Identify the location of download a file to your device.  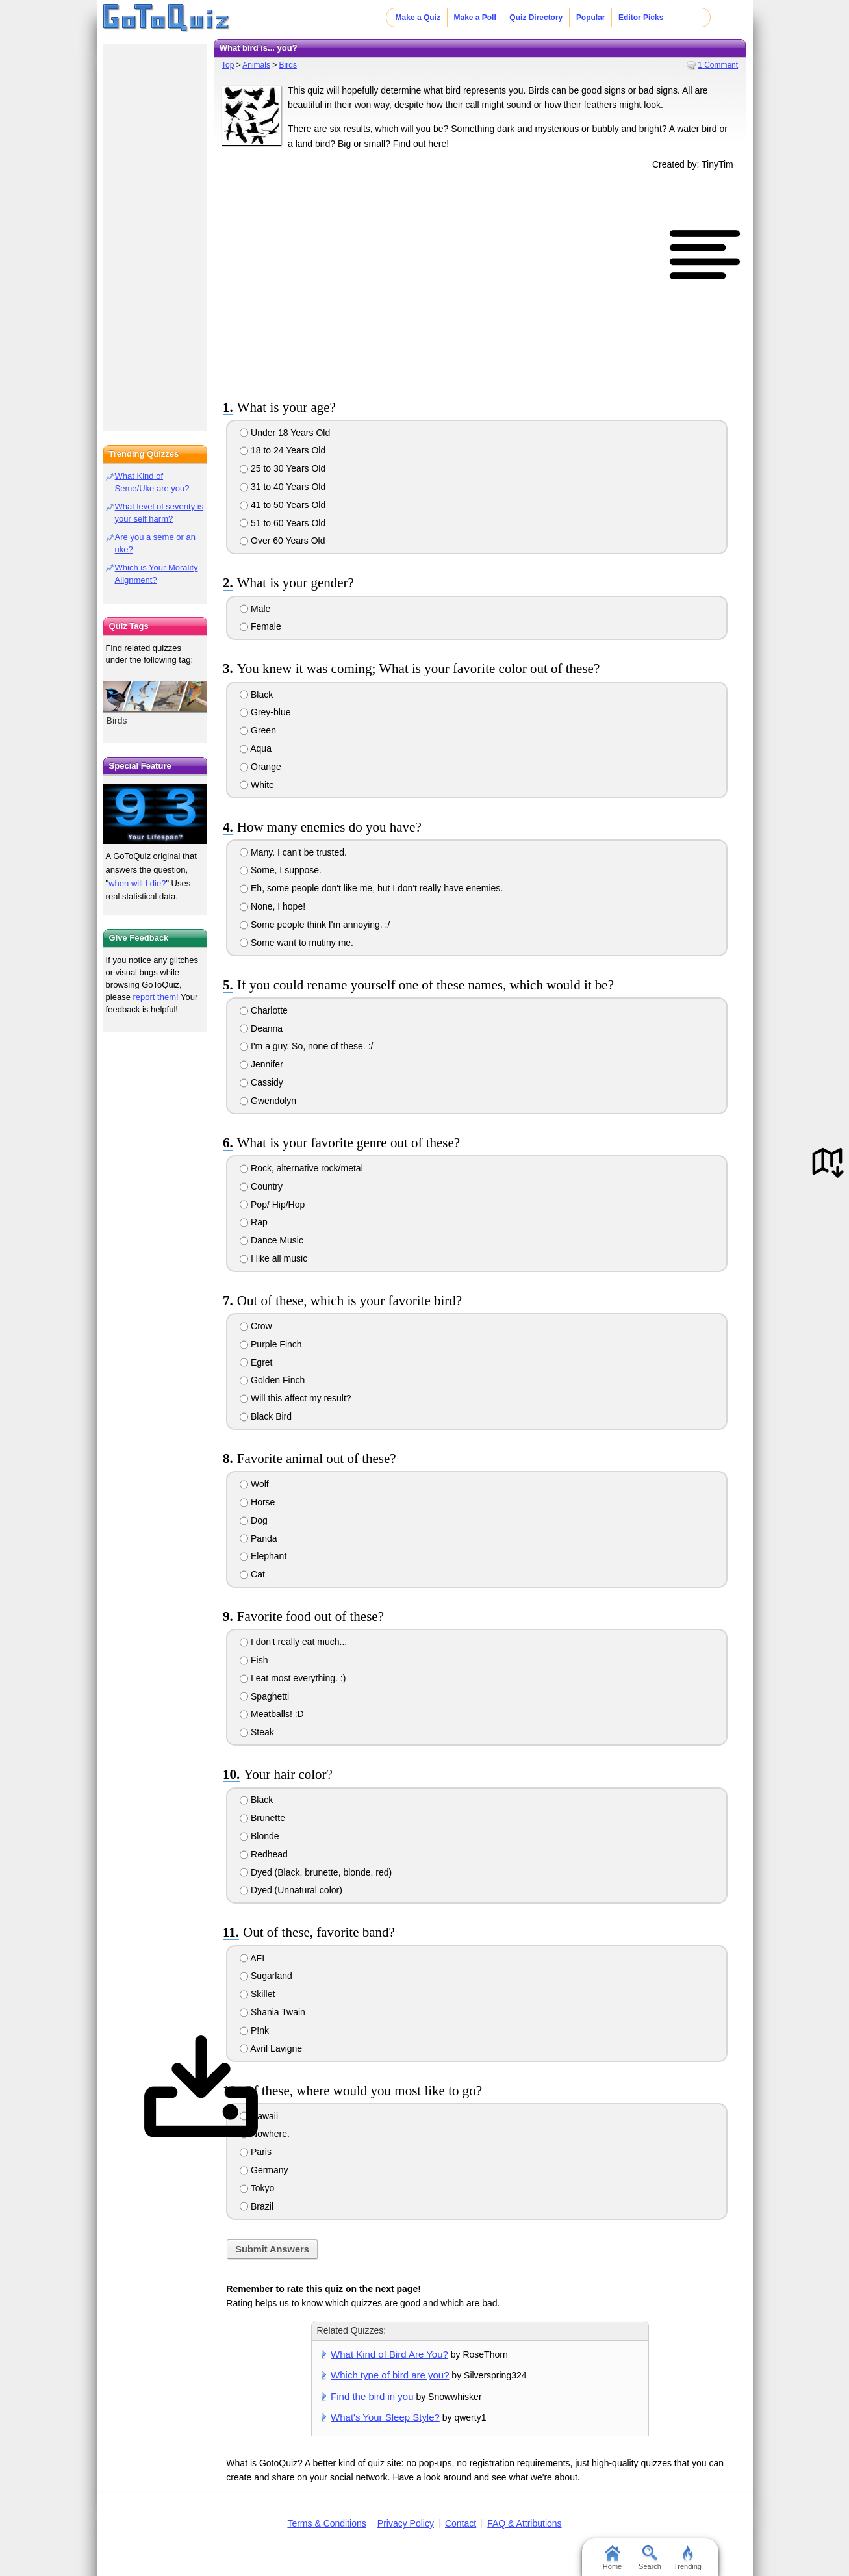
(201, 2092).